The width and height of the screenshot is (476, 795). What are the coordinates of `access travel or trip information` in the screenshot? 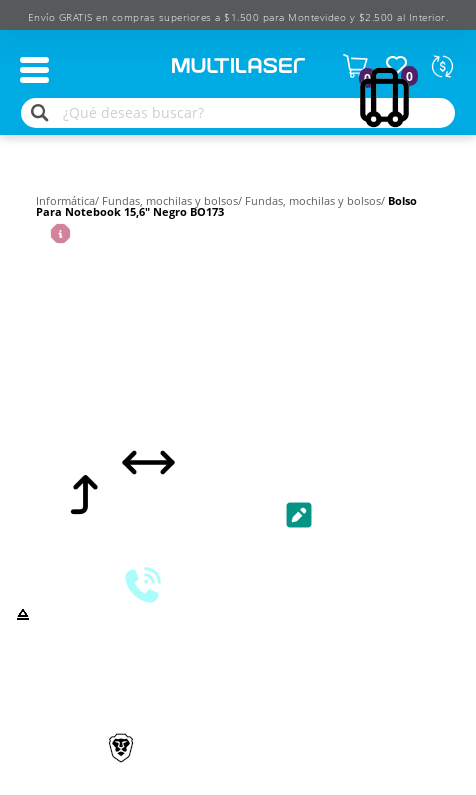 It's located at (384, 97).